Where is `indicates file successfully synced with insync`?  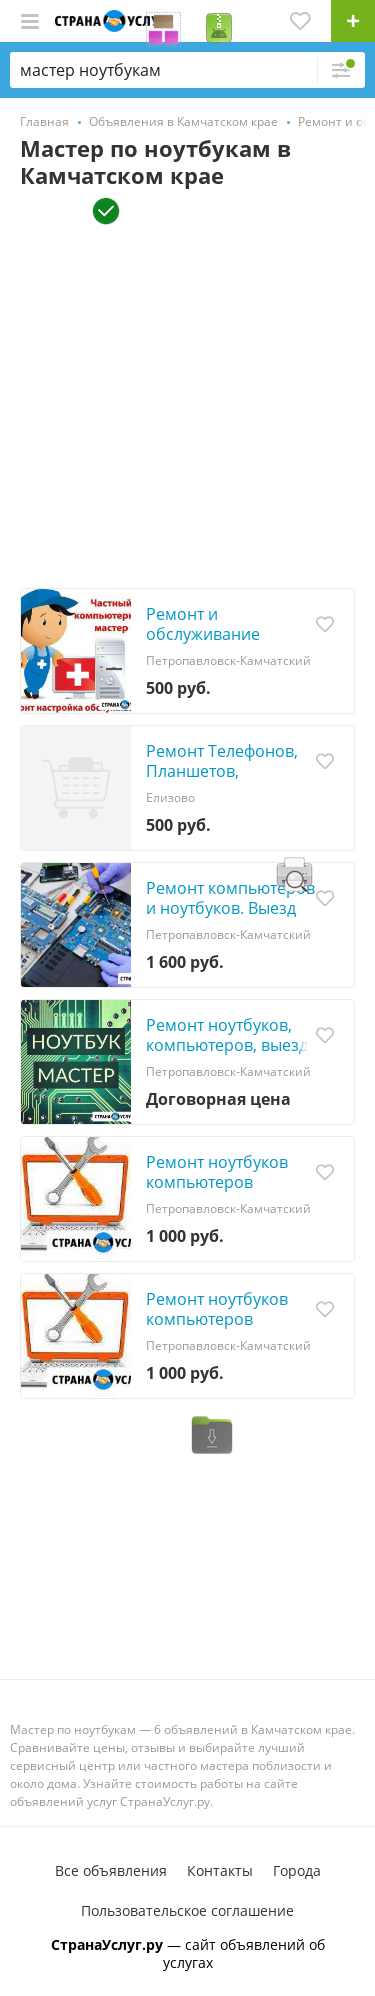
indicates file successfully synced with insync is located at coordinates (106, 211).